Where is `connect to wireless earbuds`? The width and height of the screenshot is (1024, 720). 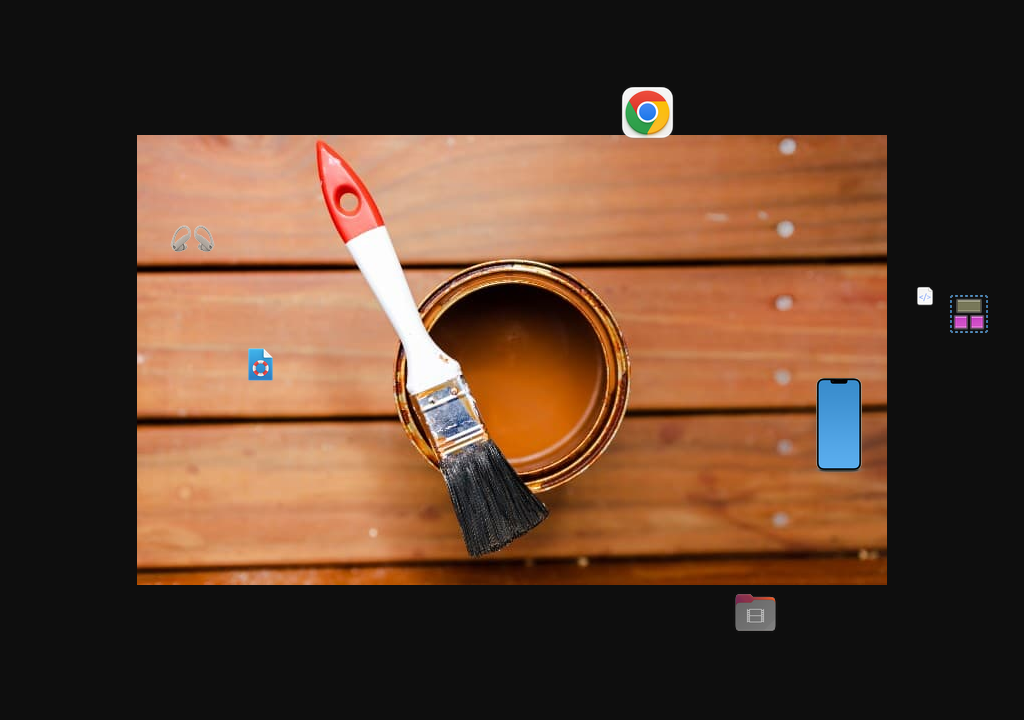
connect to wireless earbuds is located at coordinates (192, 240).